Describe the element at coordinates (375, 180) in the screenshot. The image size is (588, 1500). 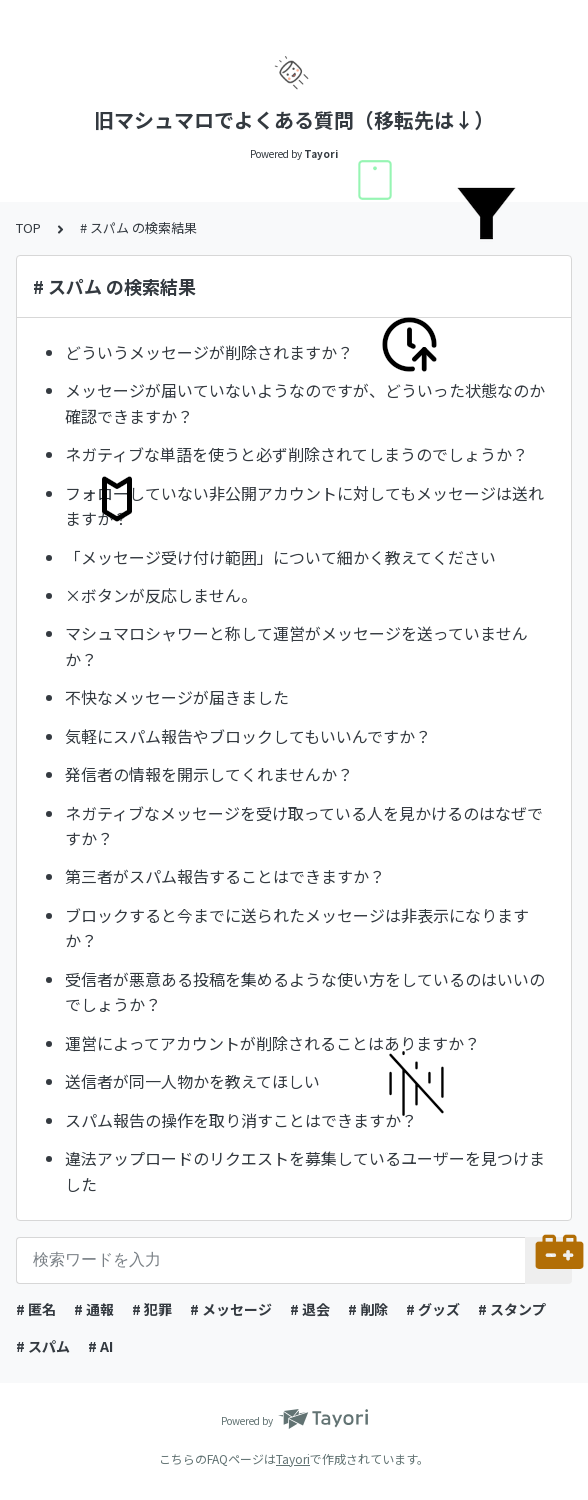
I see `tablet device with front-facing camera` at that location.